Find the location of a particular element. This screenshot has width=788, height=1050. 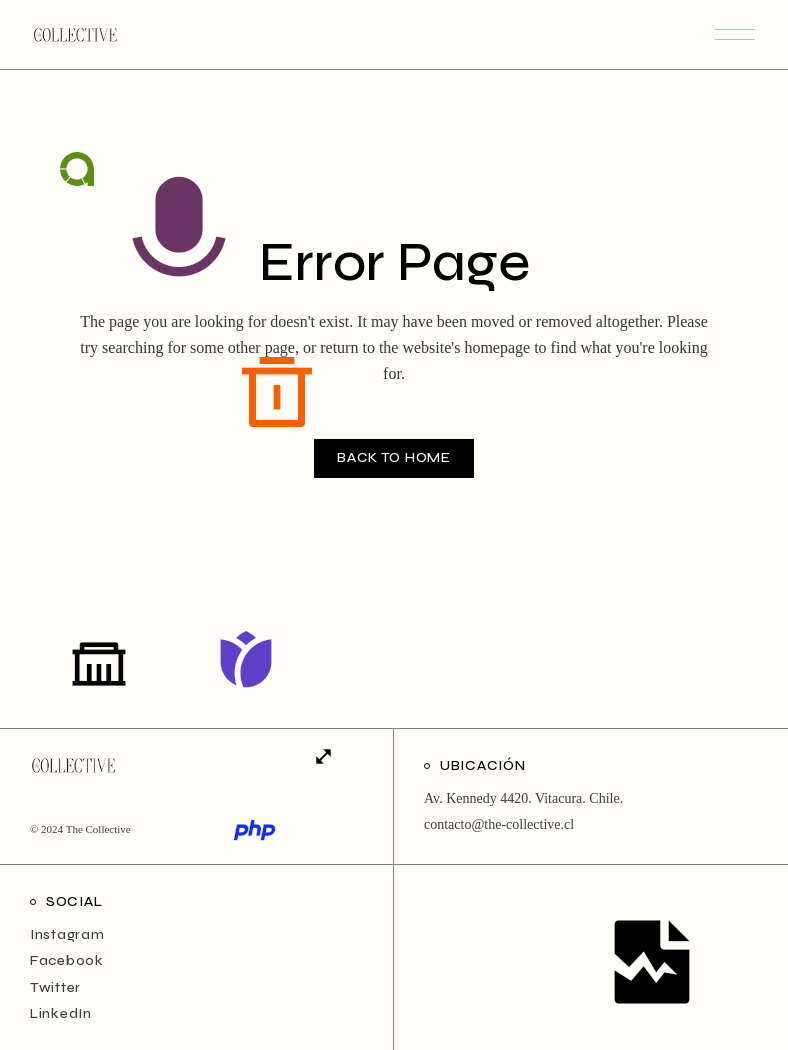

expand content to fullscreen is located at coordinates (323, 756).